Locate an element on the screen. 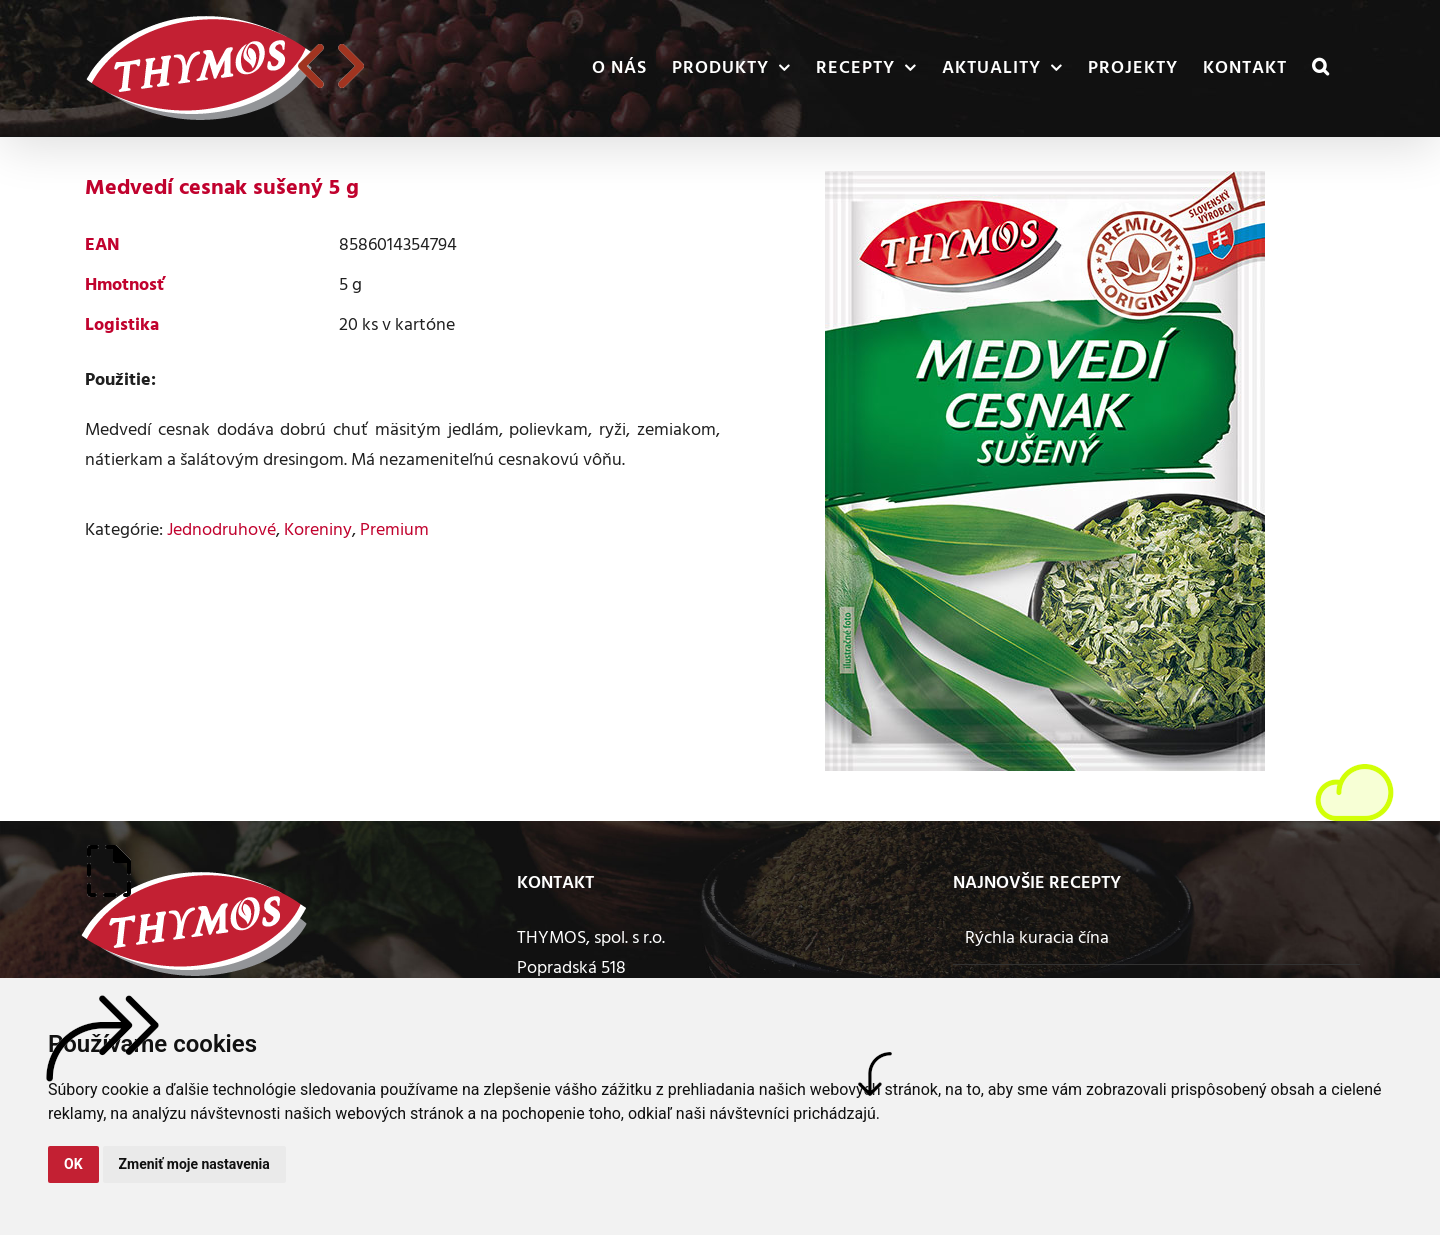 Image resolution: width=1440 pixels, height=1235 pixels. go back and down in navigation is located at coordinates (875, 1074).